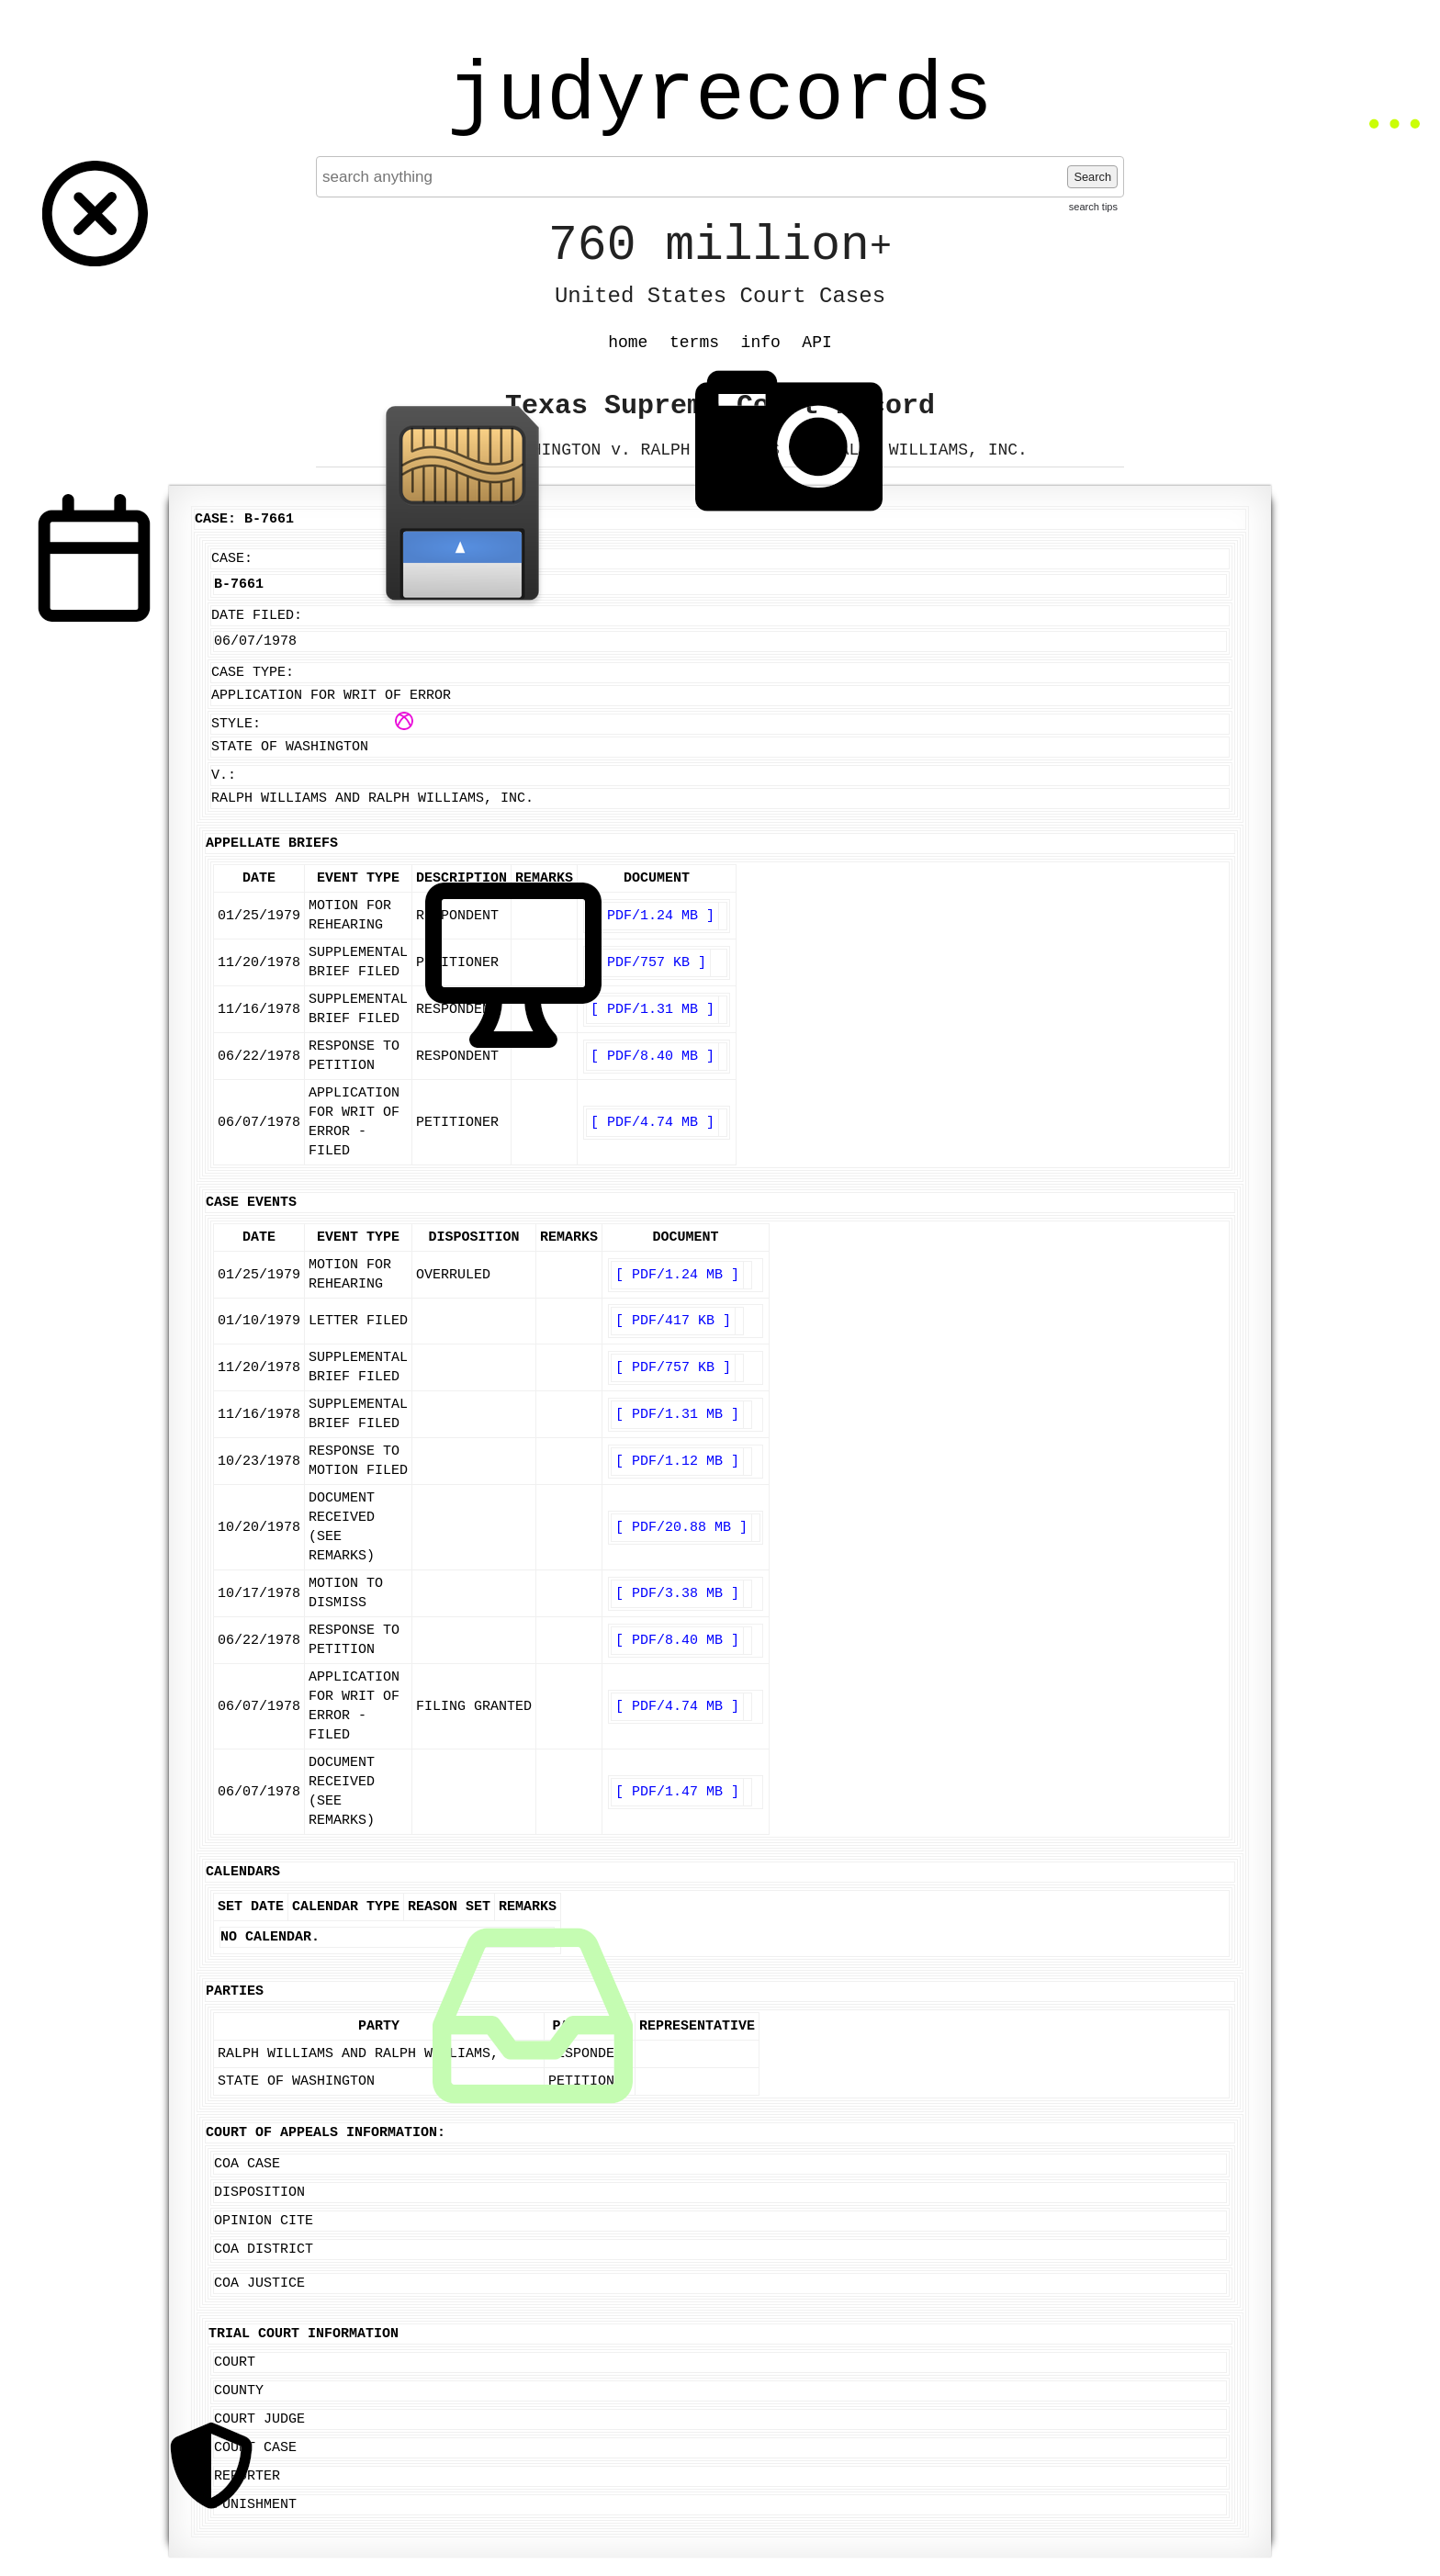  Describe the element at coordinates (533, 2016) in the screenshot. I see `view your inbox` at that location.